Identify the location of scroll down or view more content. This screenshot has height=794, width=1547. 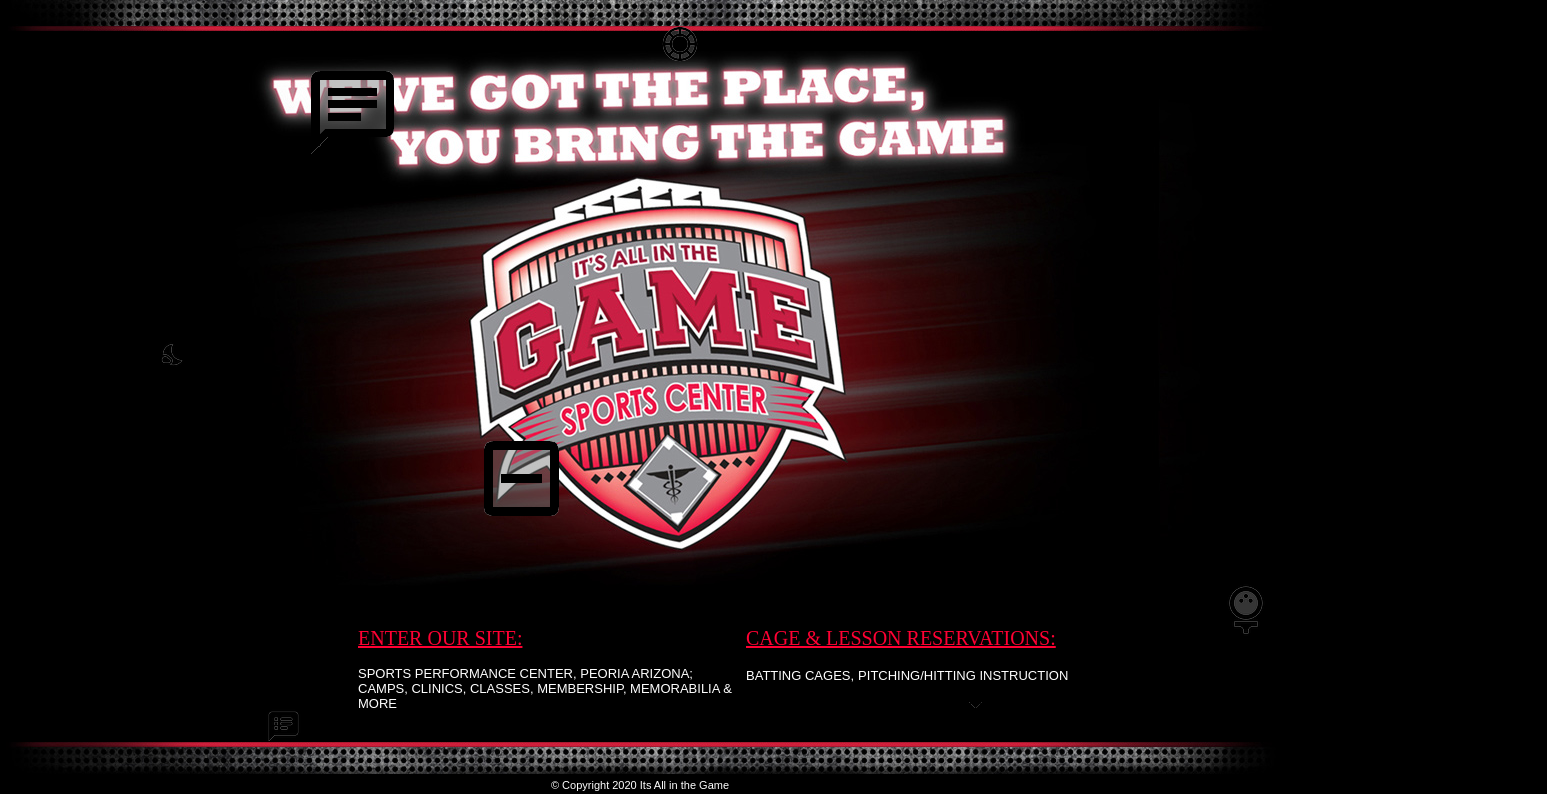
(975, 703).